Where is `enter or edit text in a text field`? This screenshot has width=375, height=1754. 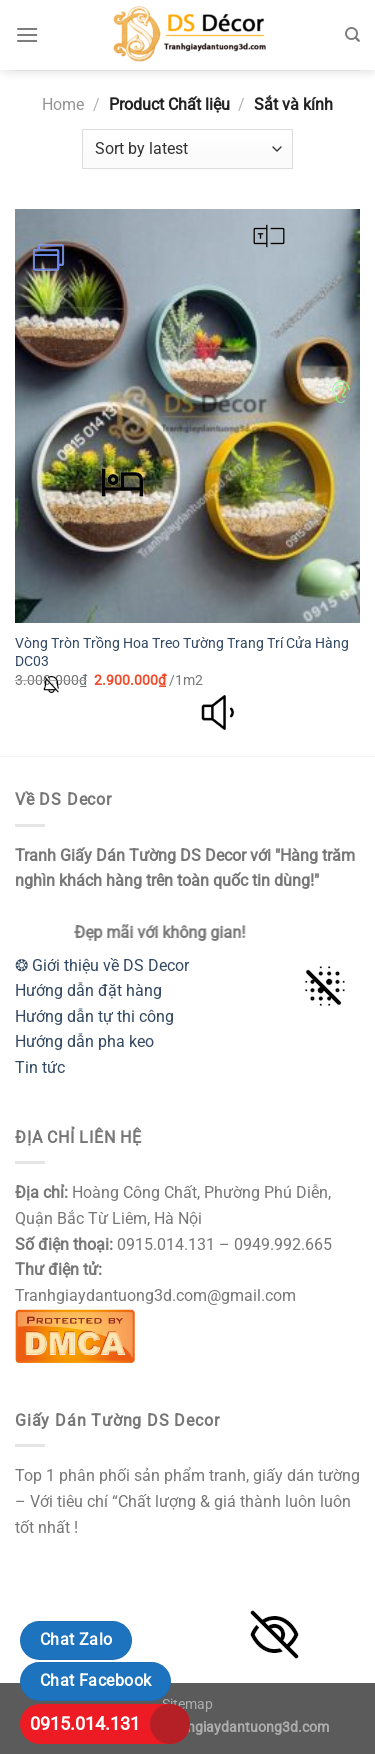
enter or edit text in a text field is located at coordinates (269, 236).